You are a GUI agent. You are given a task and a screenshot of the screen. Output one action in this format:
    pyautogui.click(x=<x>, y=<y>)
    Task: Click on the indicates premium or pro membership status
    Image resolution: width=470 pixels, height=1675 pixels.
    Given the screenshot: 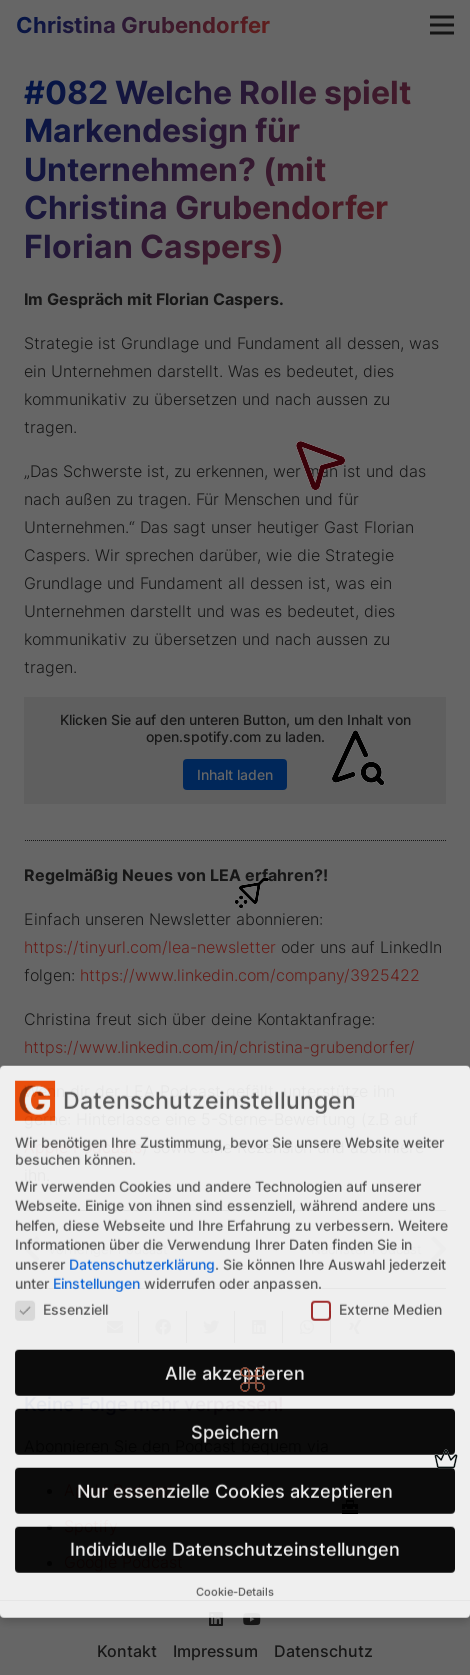 What is the action you would take?
    pyautogui.click(x=446, y=1460)
    